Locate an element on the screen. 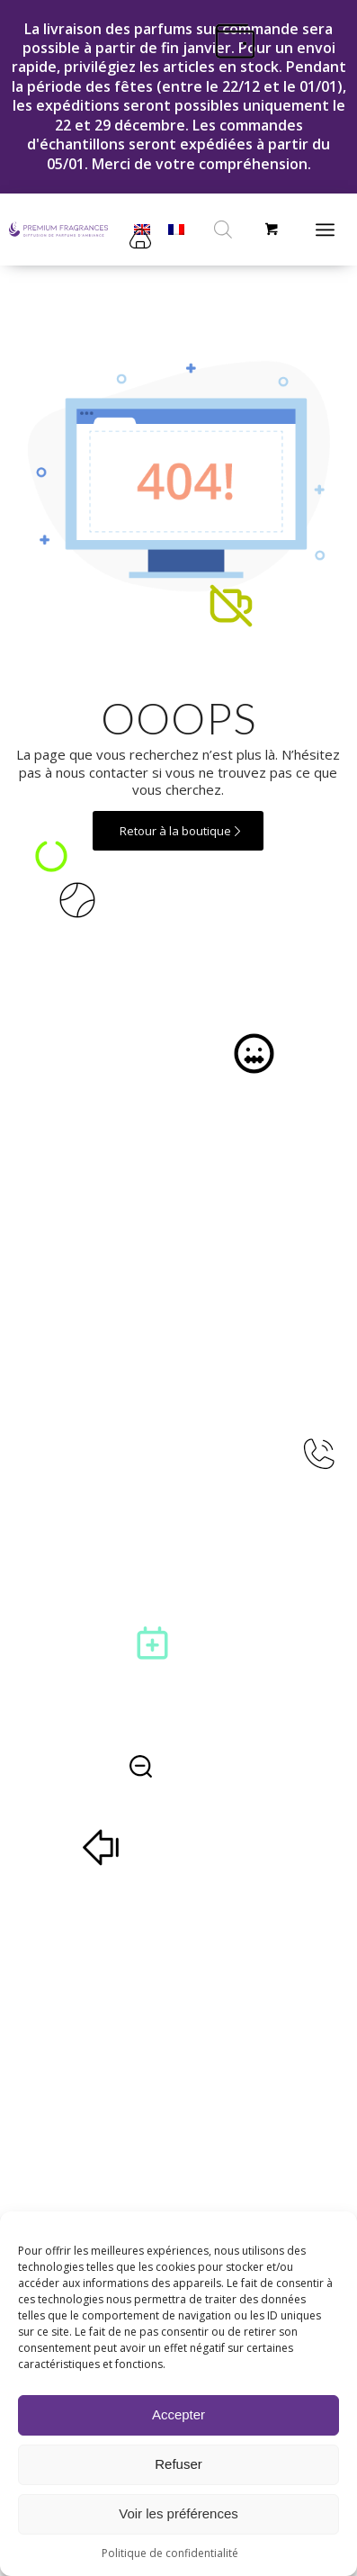  zoom out to decrease magnification is located at coordinates (140, 1766).